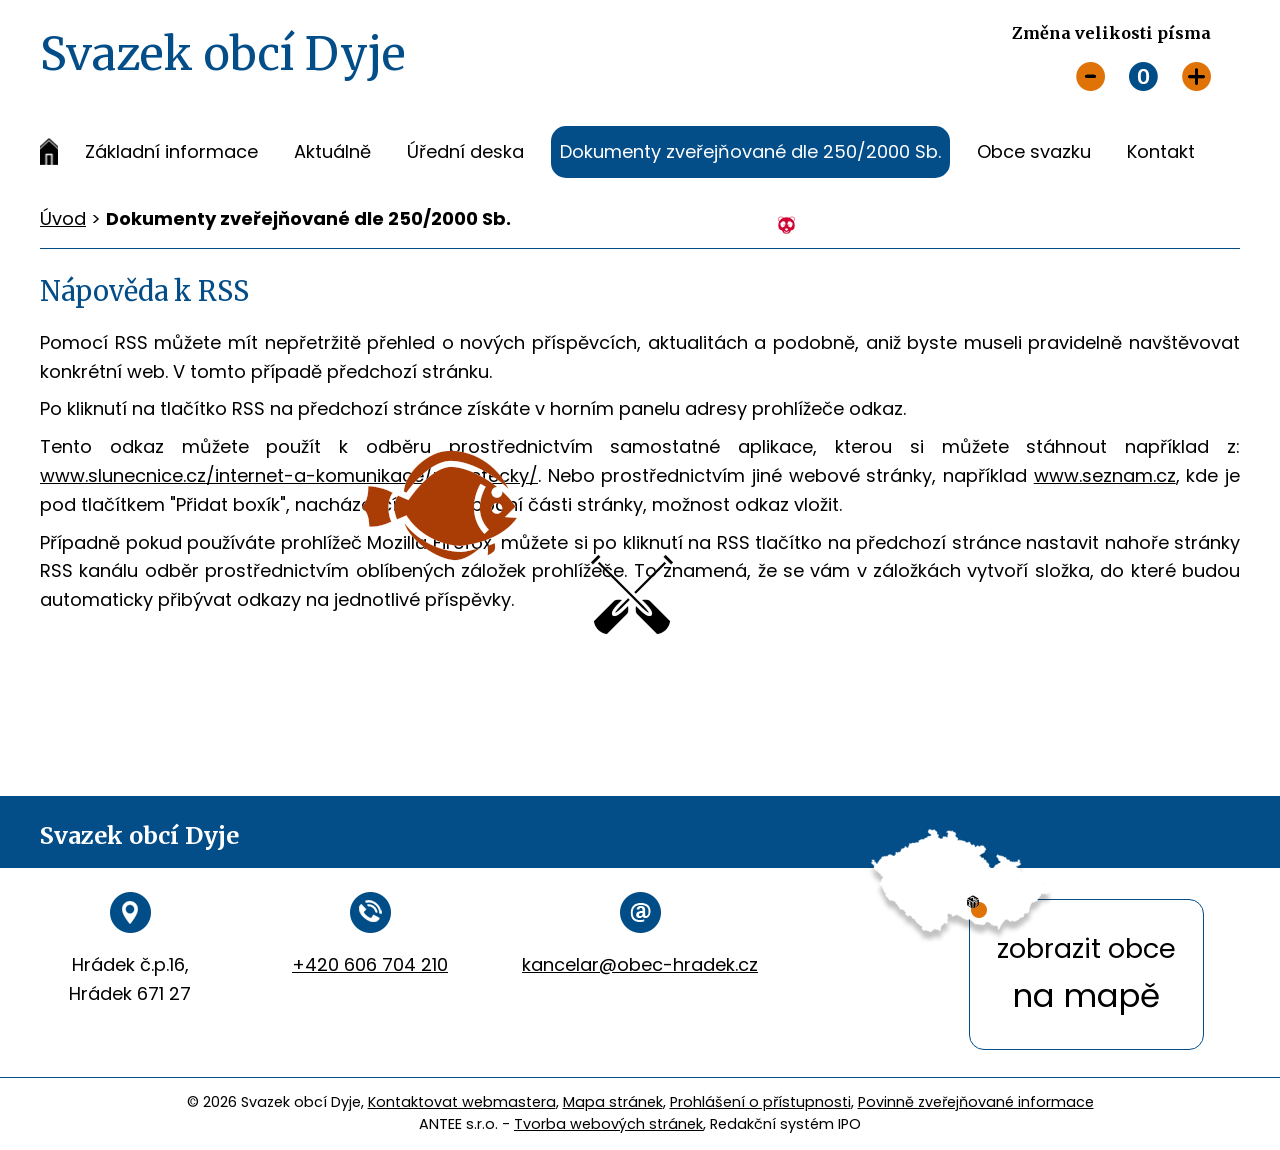 The width and height of the screenshot is (1280, 1150). I want to click on roll dice or generate random number, so click(973, 902).